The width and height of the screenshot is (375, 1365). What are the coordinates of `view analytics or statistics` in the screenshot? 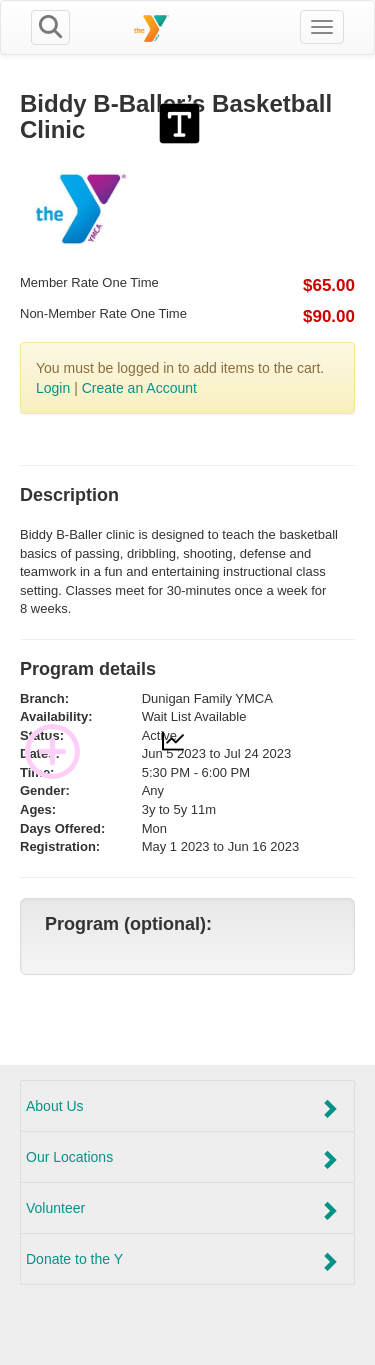 It's located at (173, 741).